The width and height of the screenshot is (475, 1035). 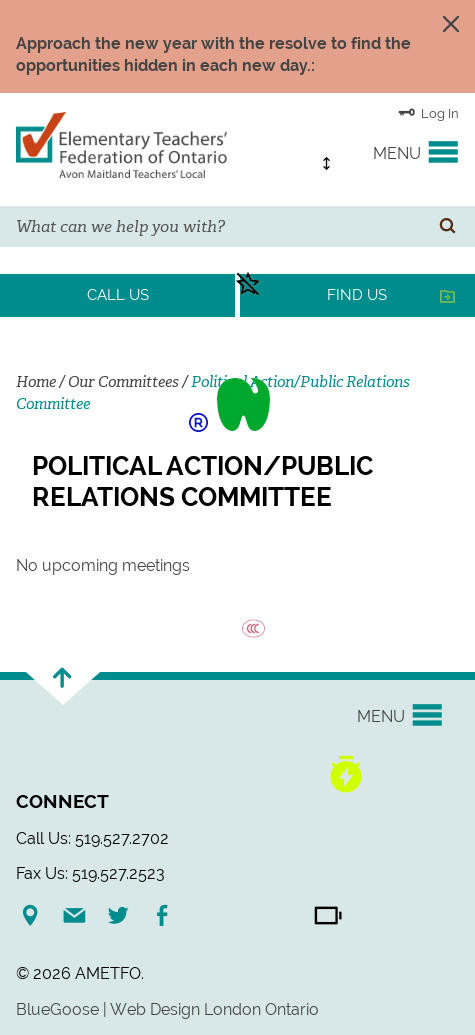 What do you see at coordinates (447, 296) in the screenshot?
I see `move files to another folder` at bounding box center [447, 296].